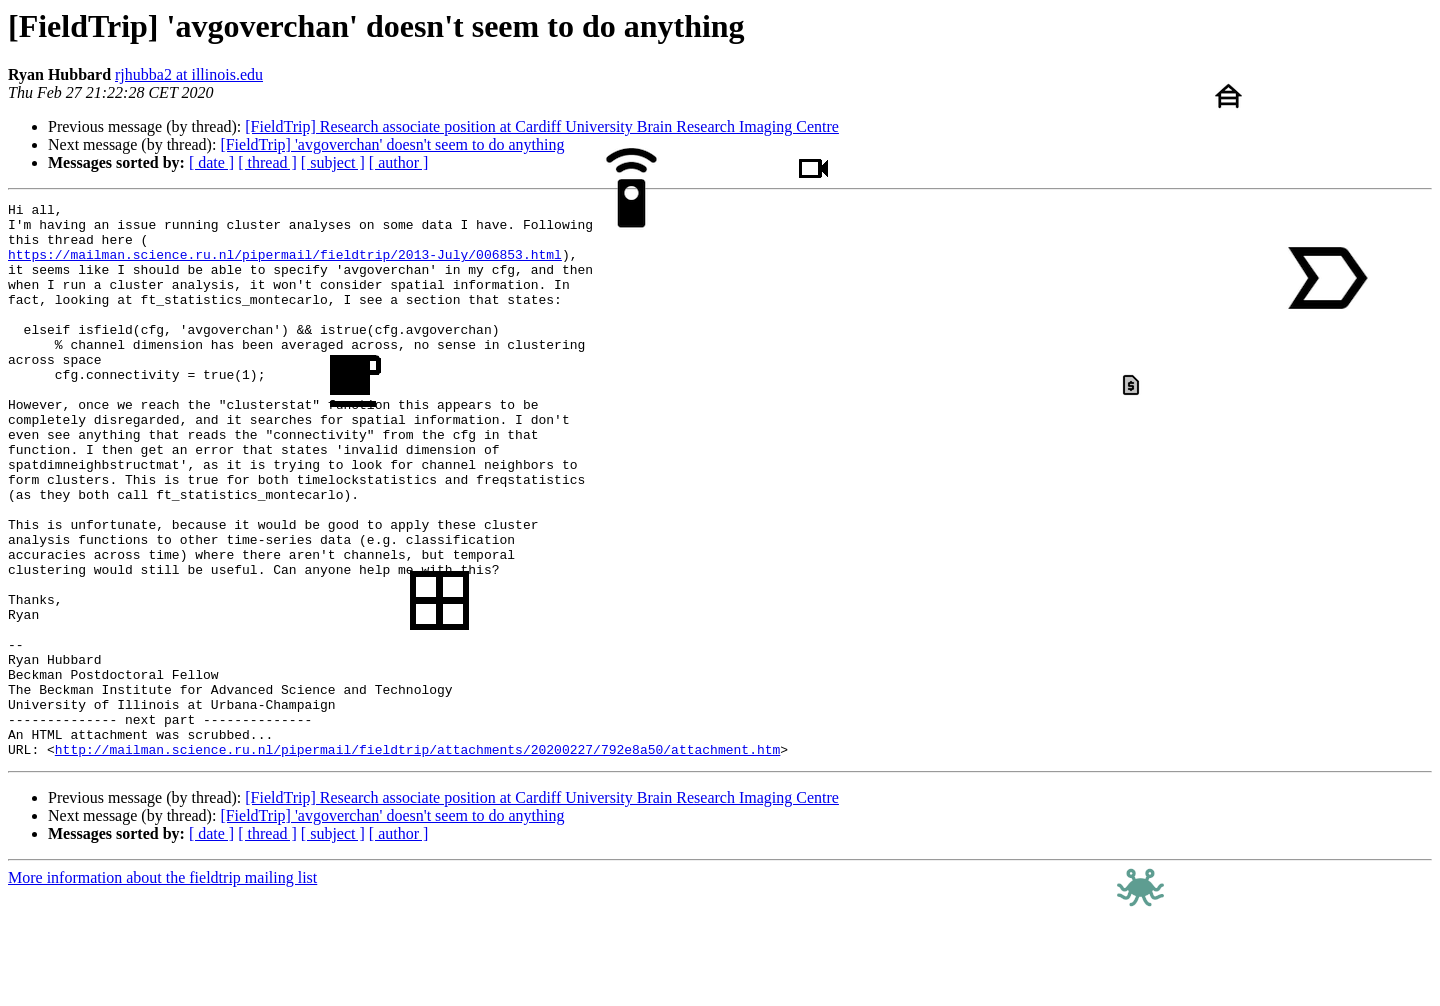  What do you see at coordinates (1328, 278) in the screenshot?
I see `mark message as important` at bounding box center [1328, 278].